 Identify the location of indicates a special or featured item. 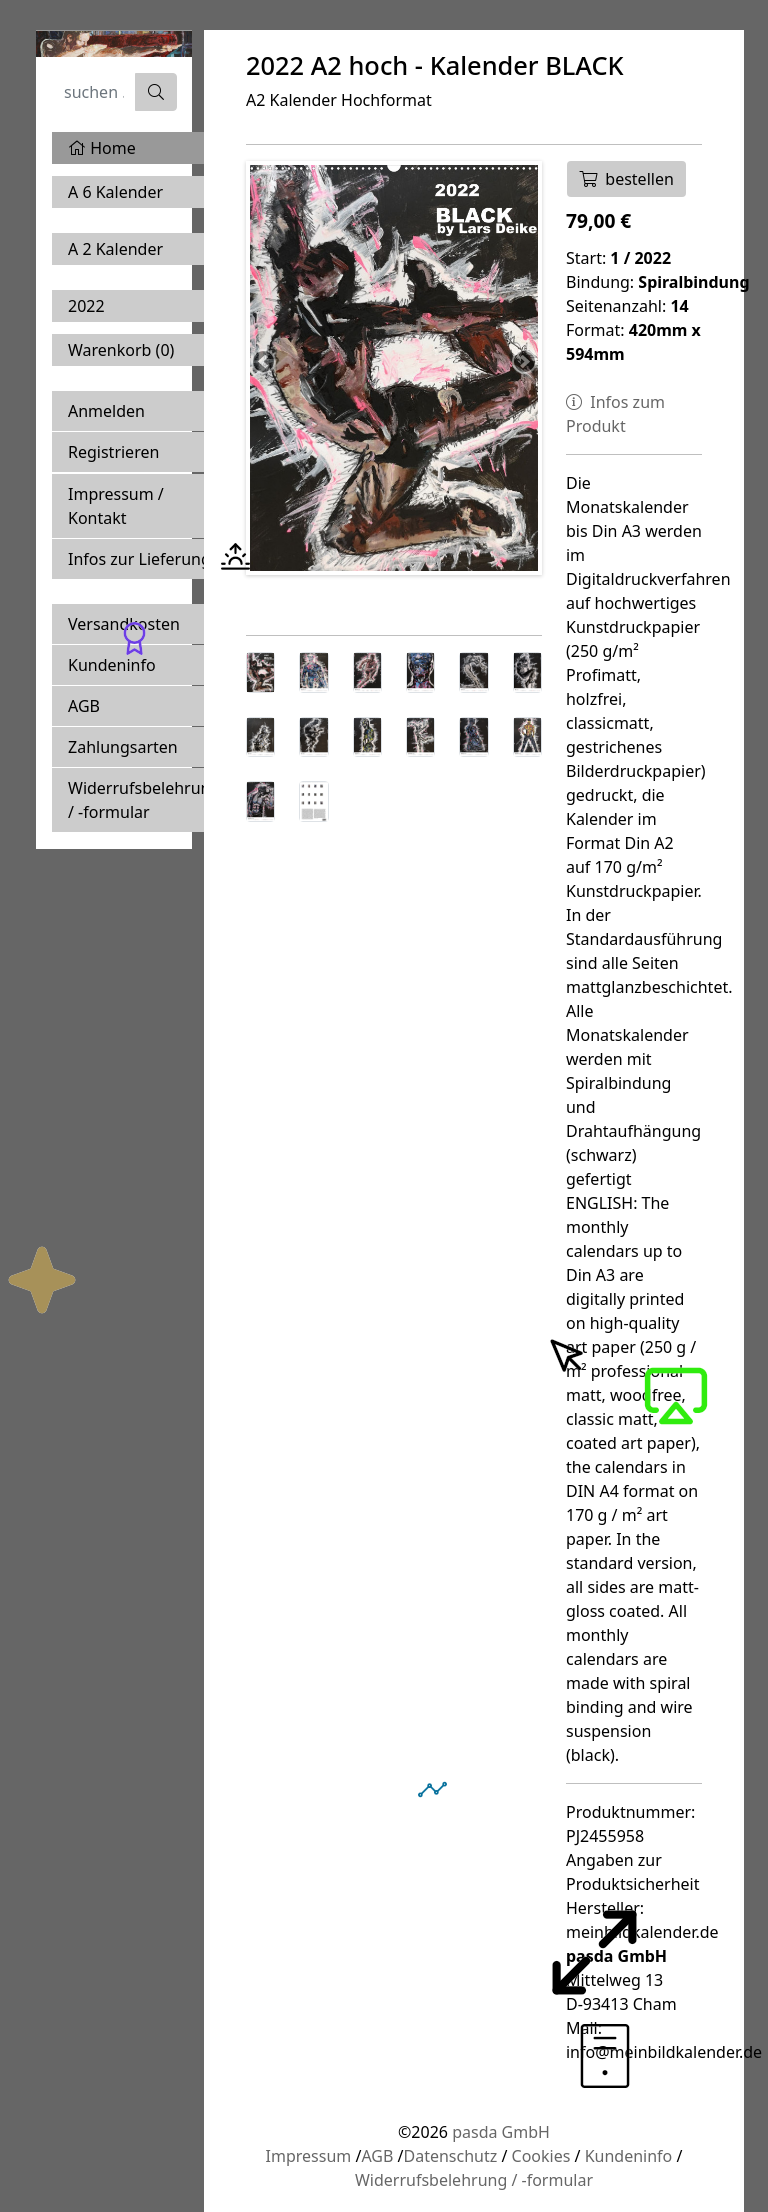
(42, 1280).